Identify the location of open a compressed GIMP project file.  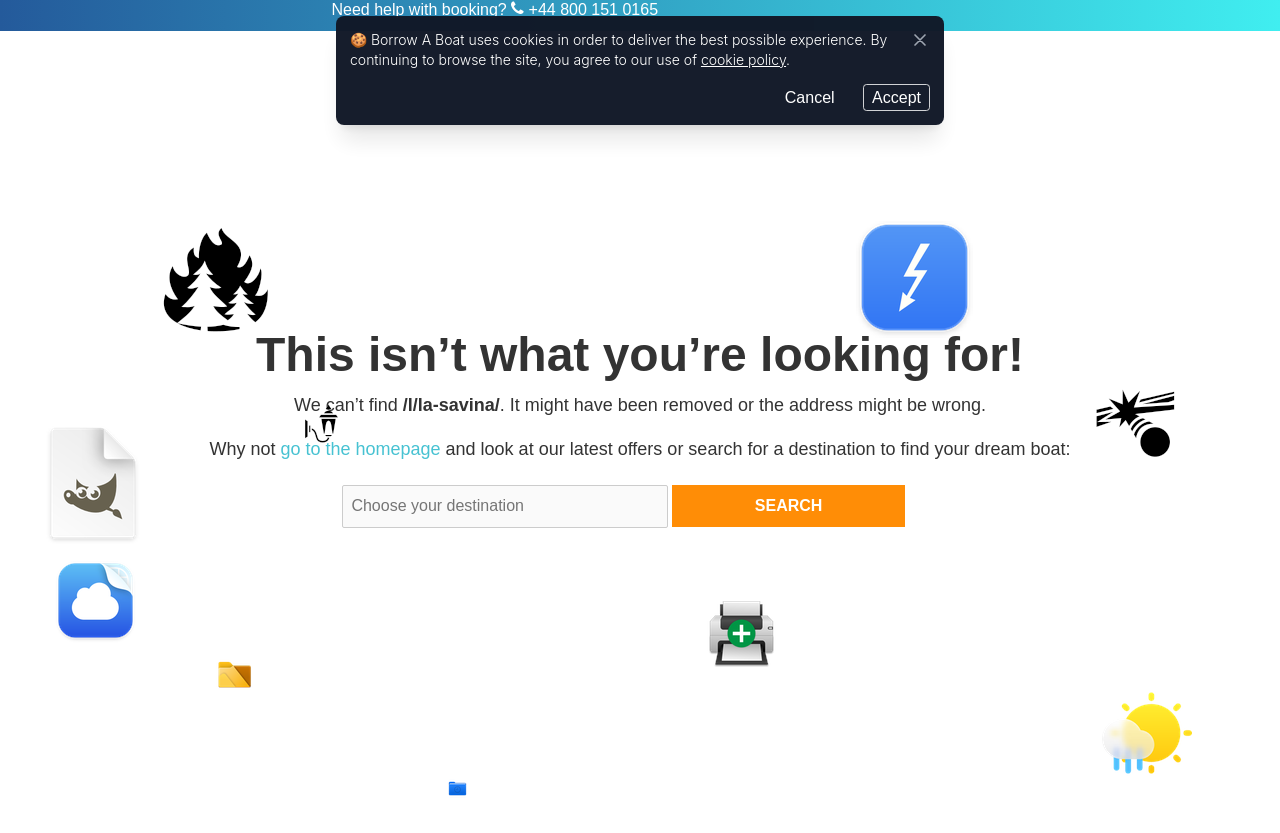
(93, 485).